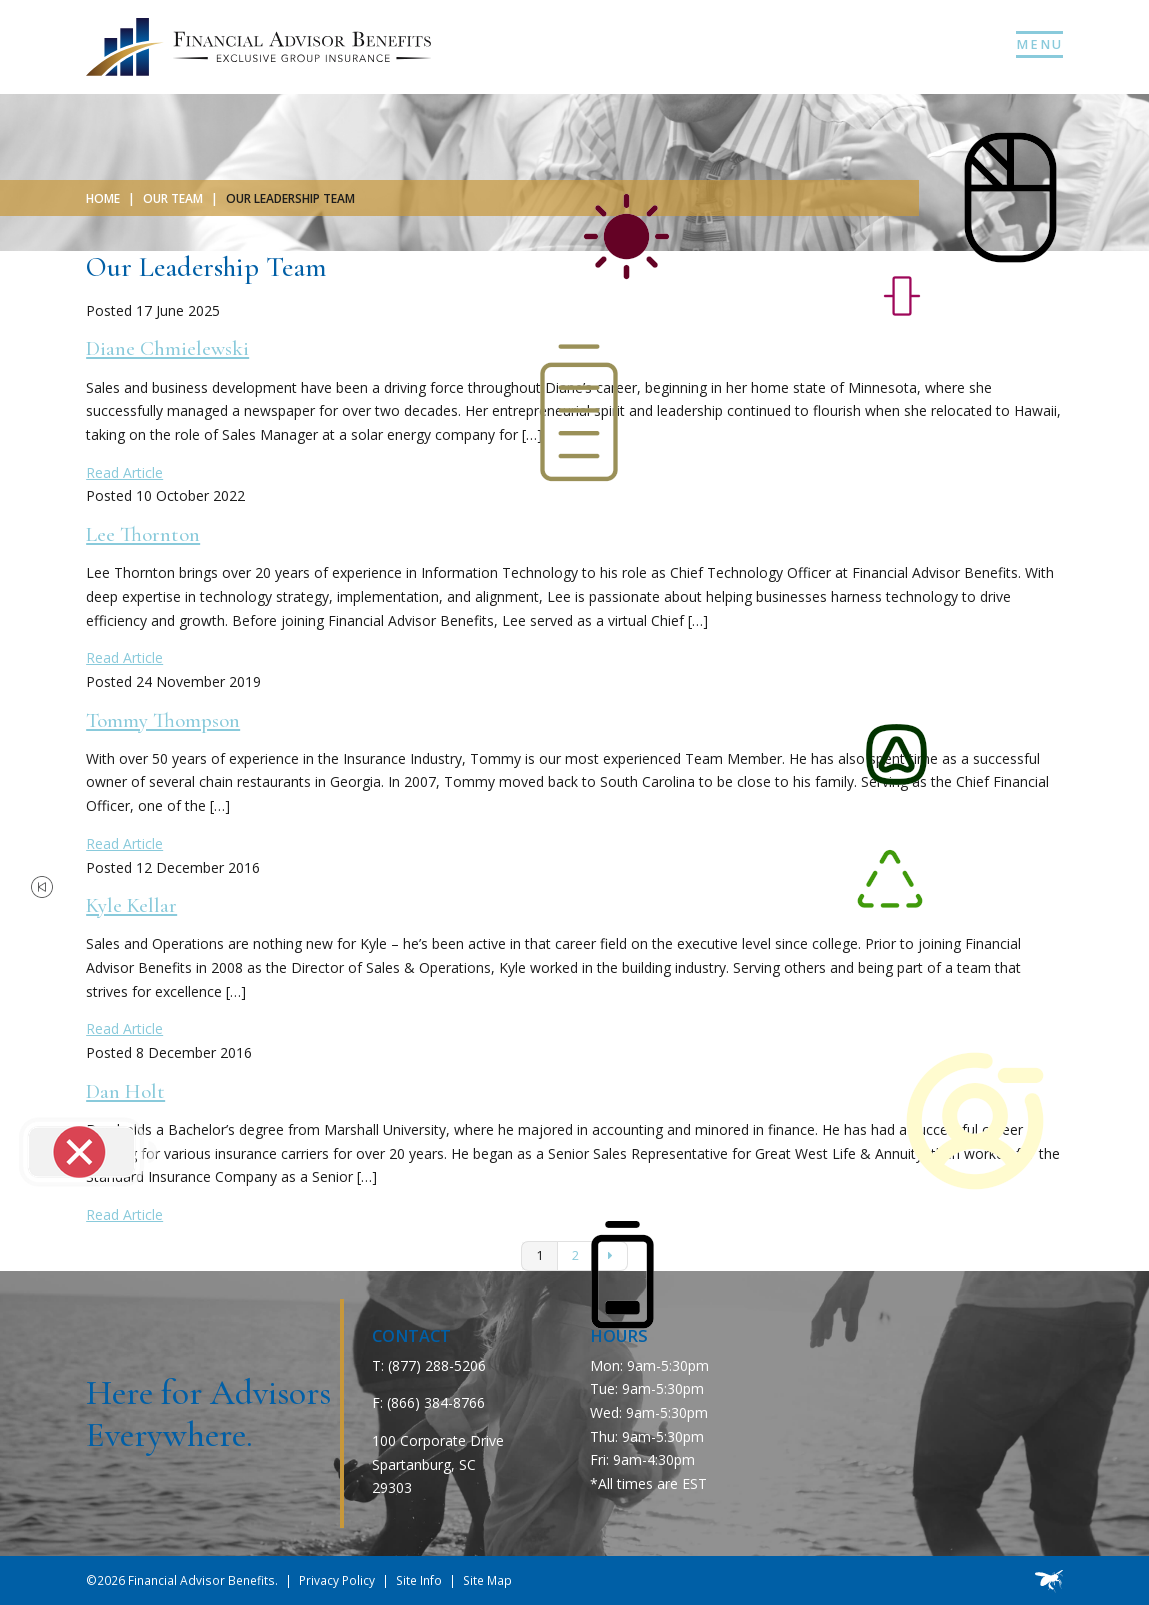  What do you see at coordinates (579, 415) in the screenshot?
I see `indicates full battery charge` at bounding box center [579, 415].